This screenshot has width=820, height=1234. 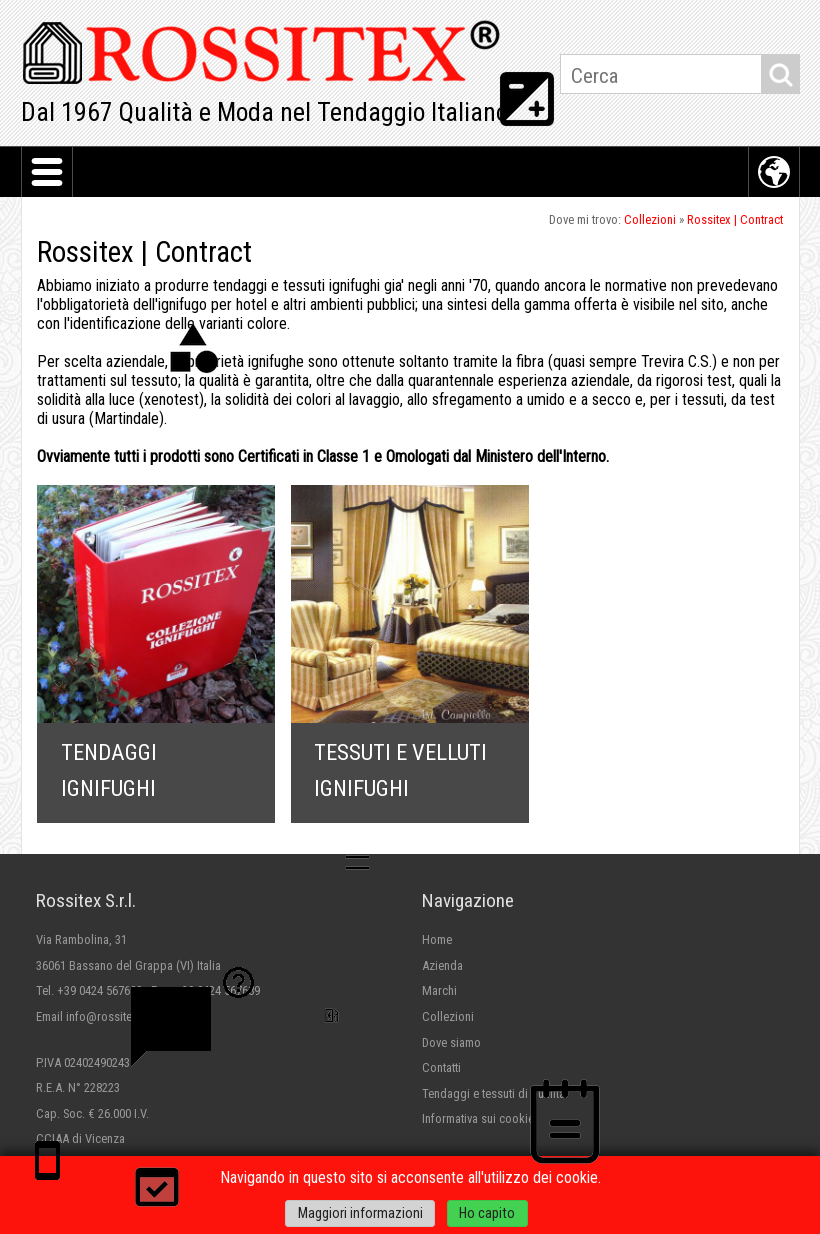 What do you see at coordinates (171, 1027) in the screenshot?
I see `open a chat or messaging feature` at bounding box center [171, 1027].